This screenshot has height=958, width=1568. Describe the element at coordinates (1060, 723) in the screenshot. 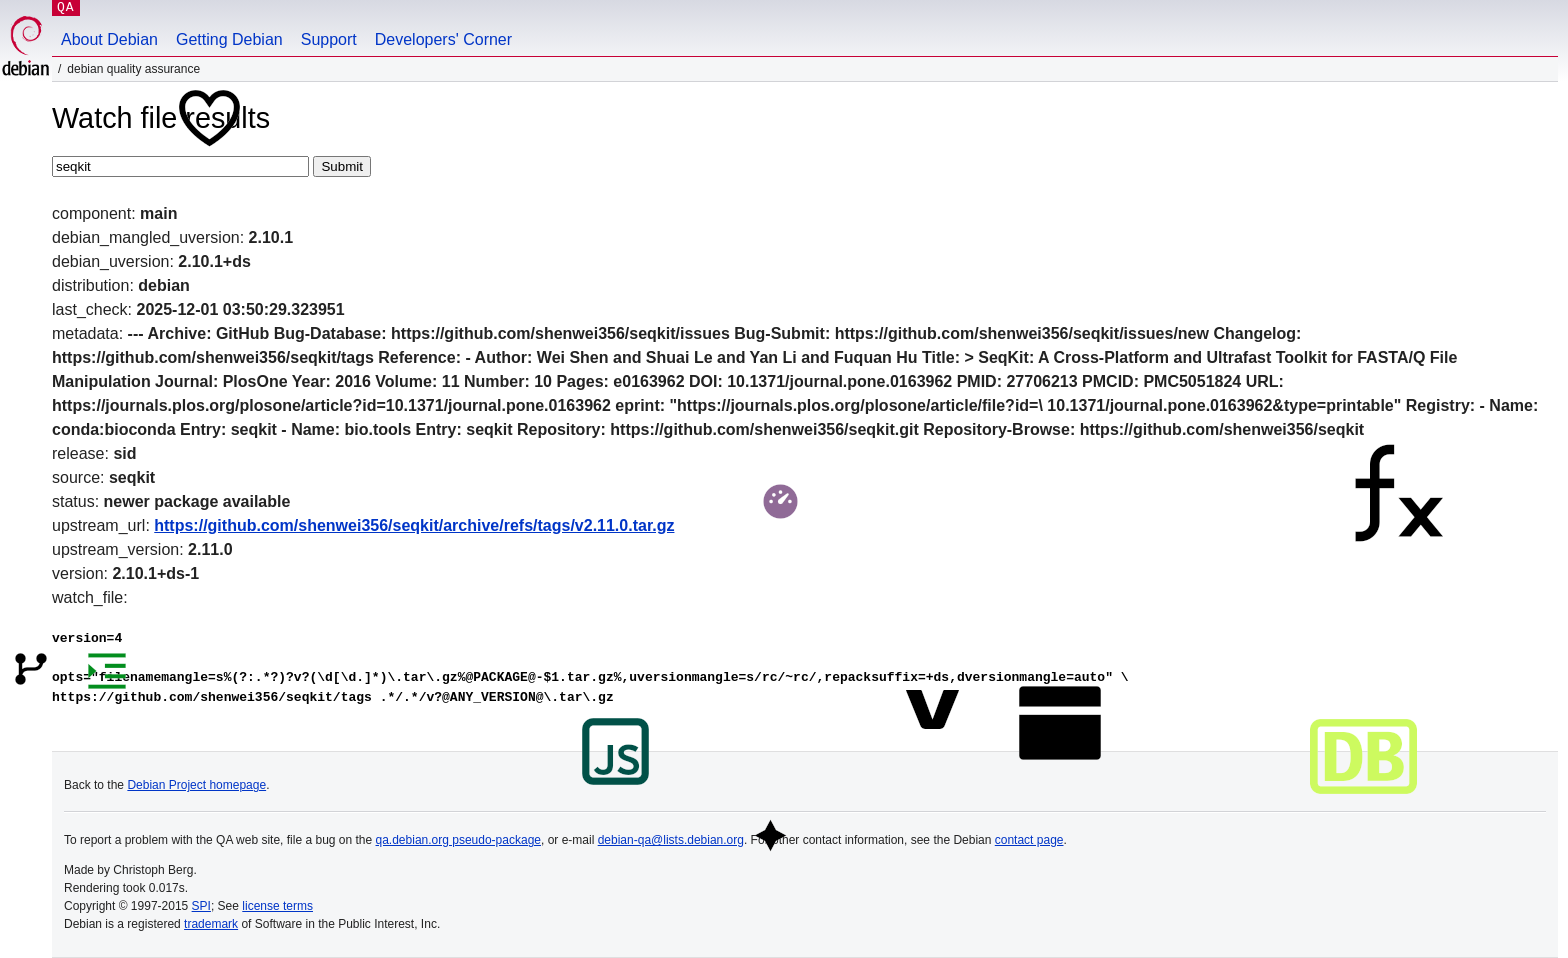

I see `switch to top panel layout` at that location.